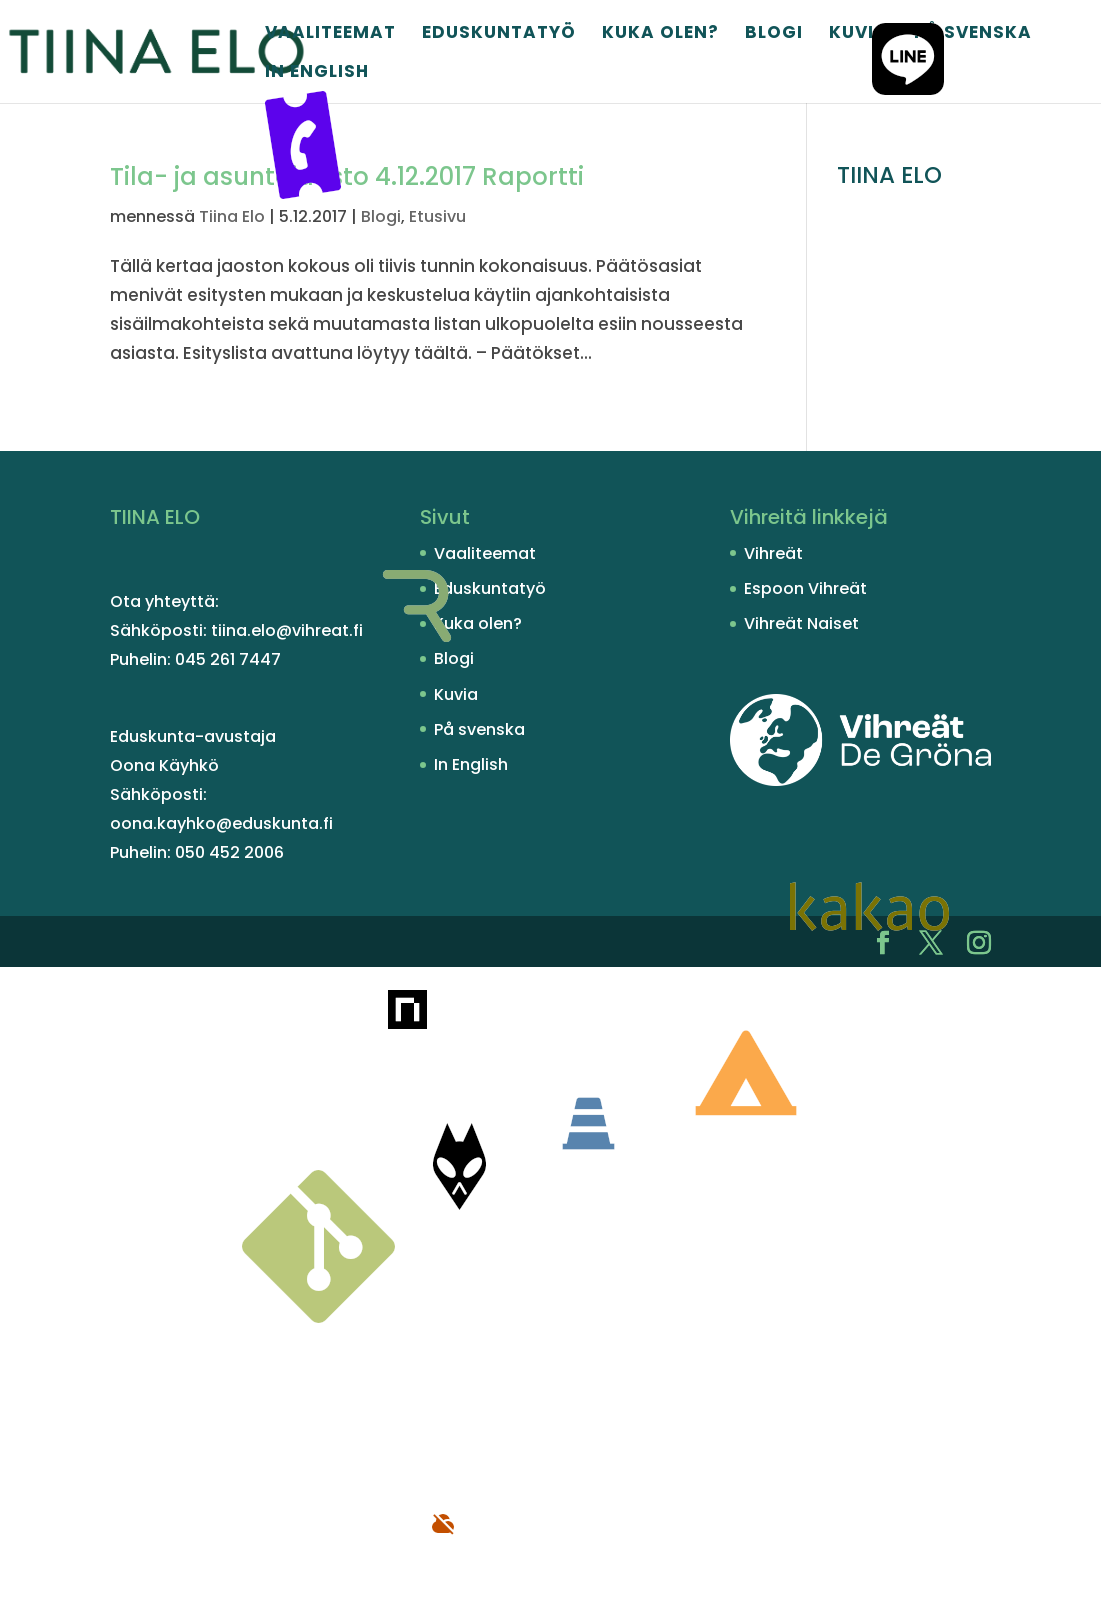  What do you see at coordinates (303, 145) in the screenshot?
I see `open the Allociné app for movie listings and reviews` at bounding box center [303, 145].